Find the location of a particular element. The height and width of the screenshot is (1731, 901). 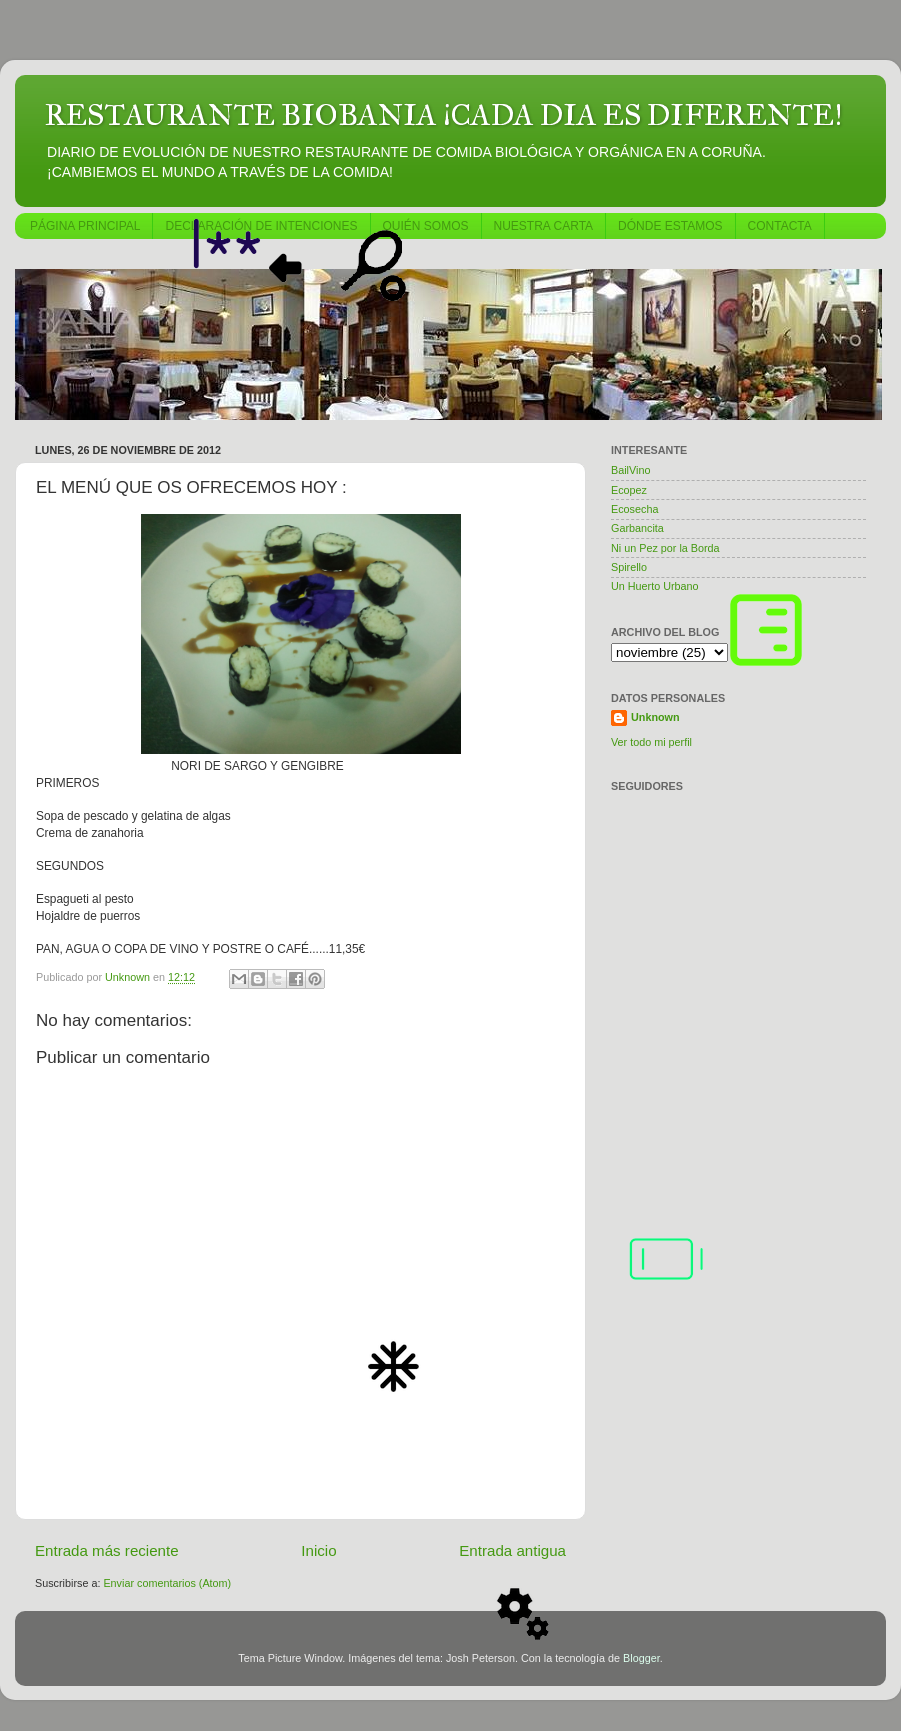

enter or view password field is located at coordinates (223, 243).